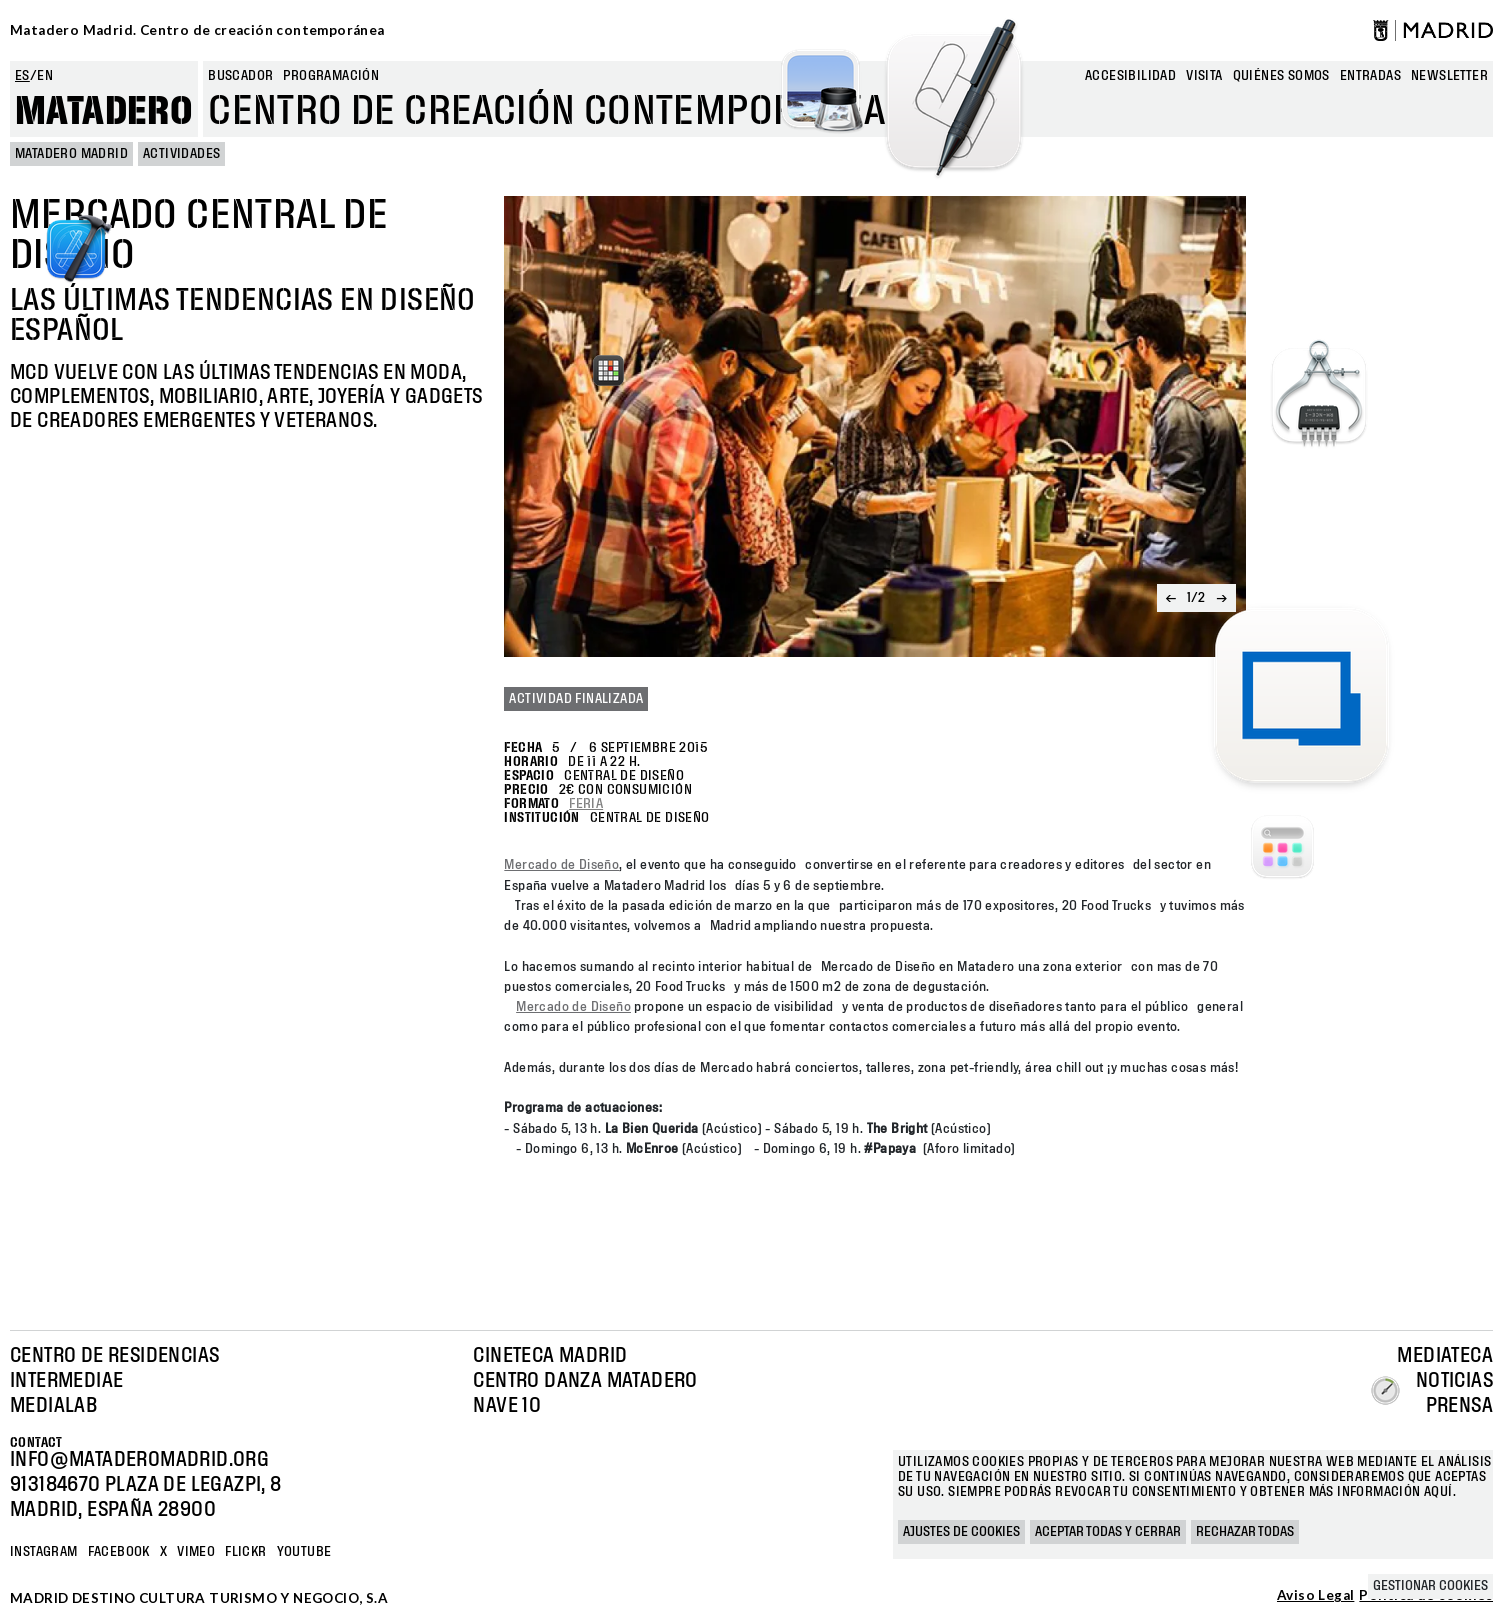 The image size is (1503, 1619). Describe the element at coordinates (1319, 395) in the screenshot. I see `open system information app` at that location.